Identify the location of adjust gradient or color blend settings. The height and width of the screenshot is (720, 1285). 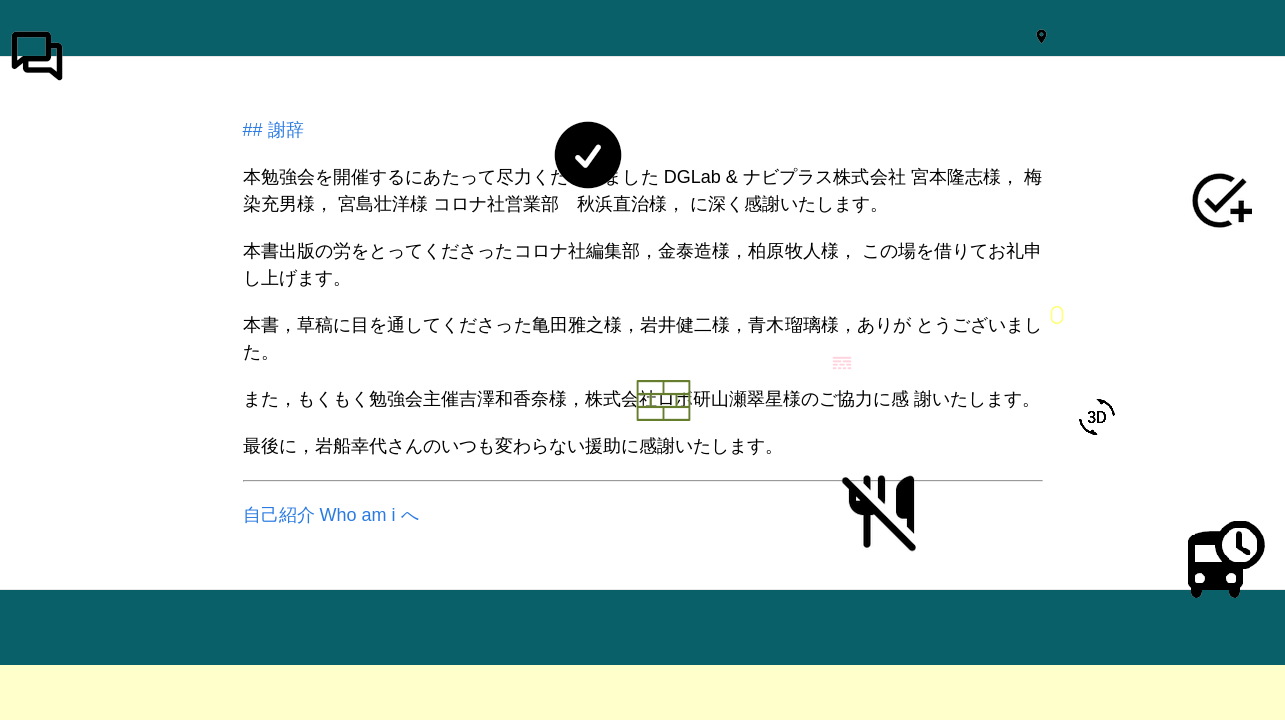
(842, 363).